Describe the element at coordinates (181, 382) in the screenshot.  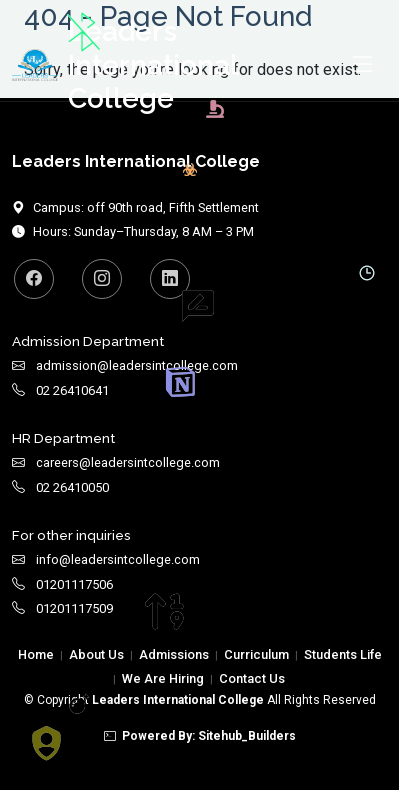
I see `open Notion app` at that location.